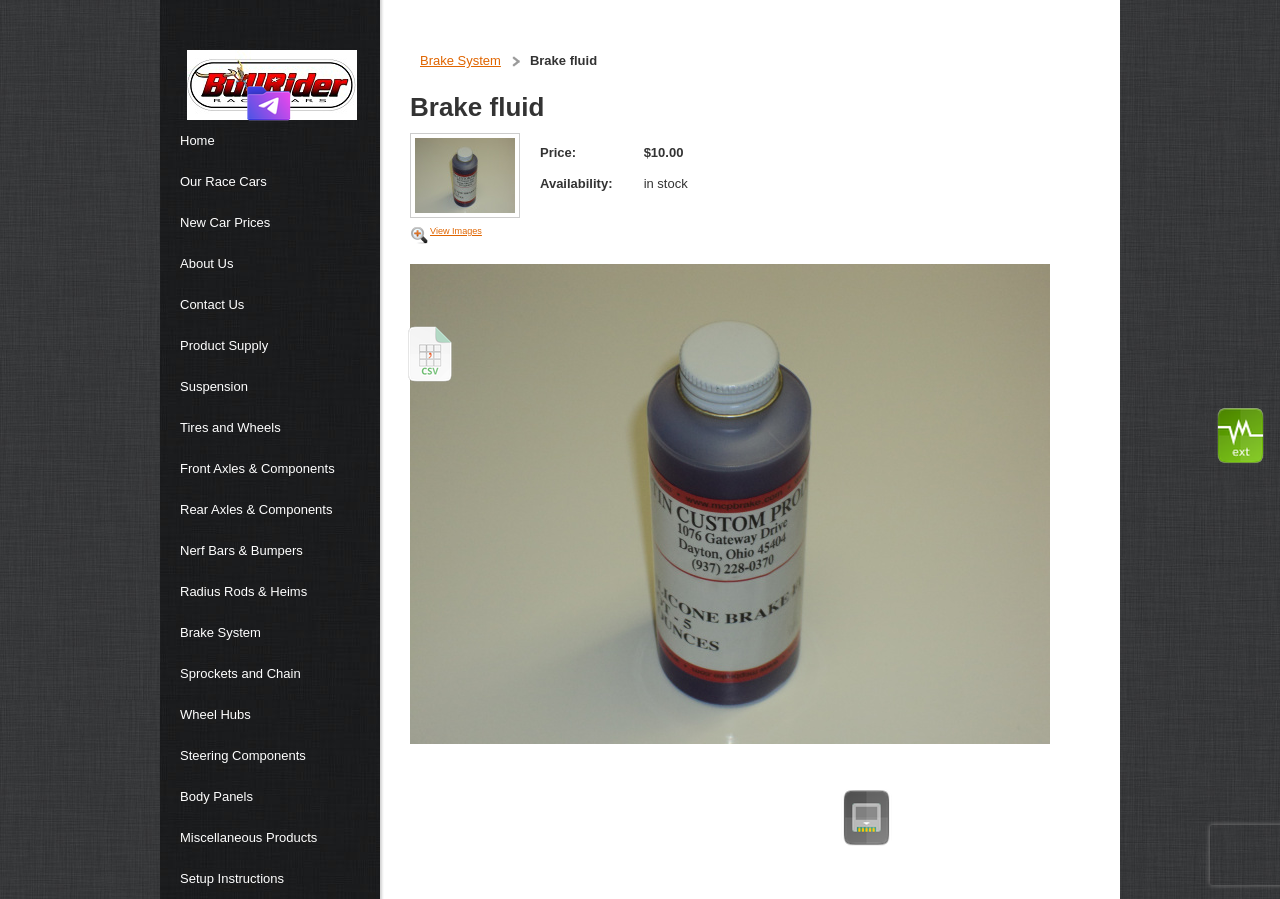  I want to click on virtualbox extension pack file, so click(1240, 435).